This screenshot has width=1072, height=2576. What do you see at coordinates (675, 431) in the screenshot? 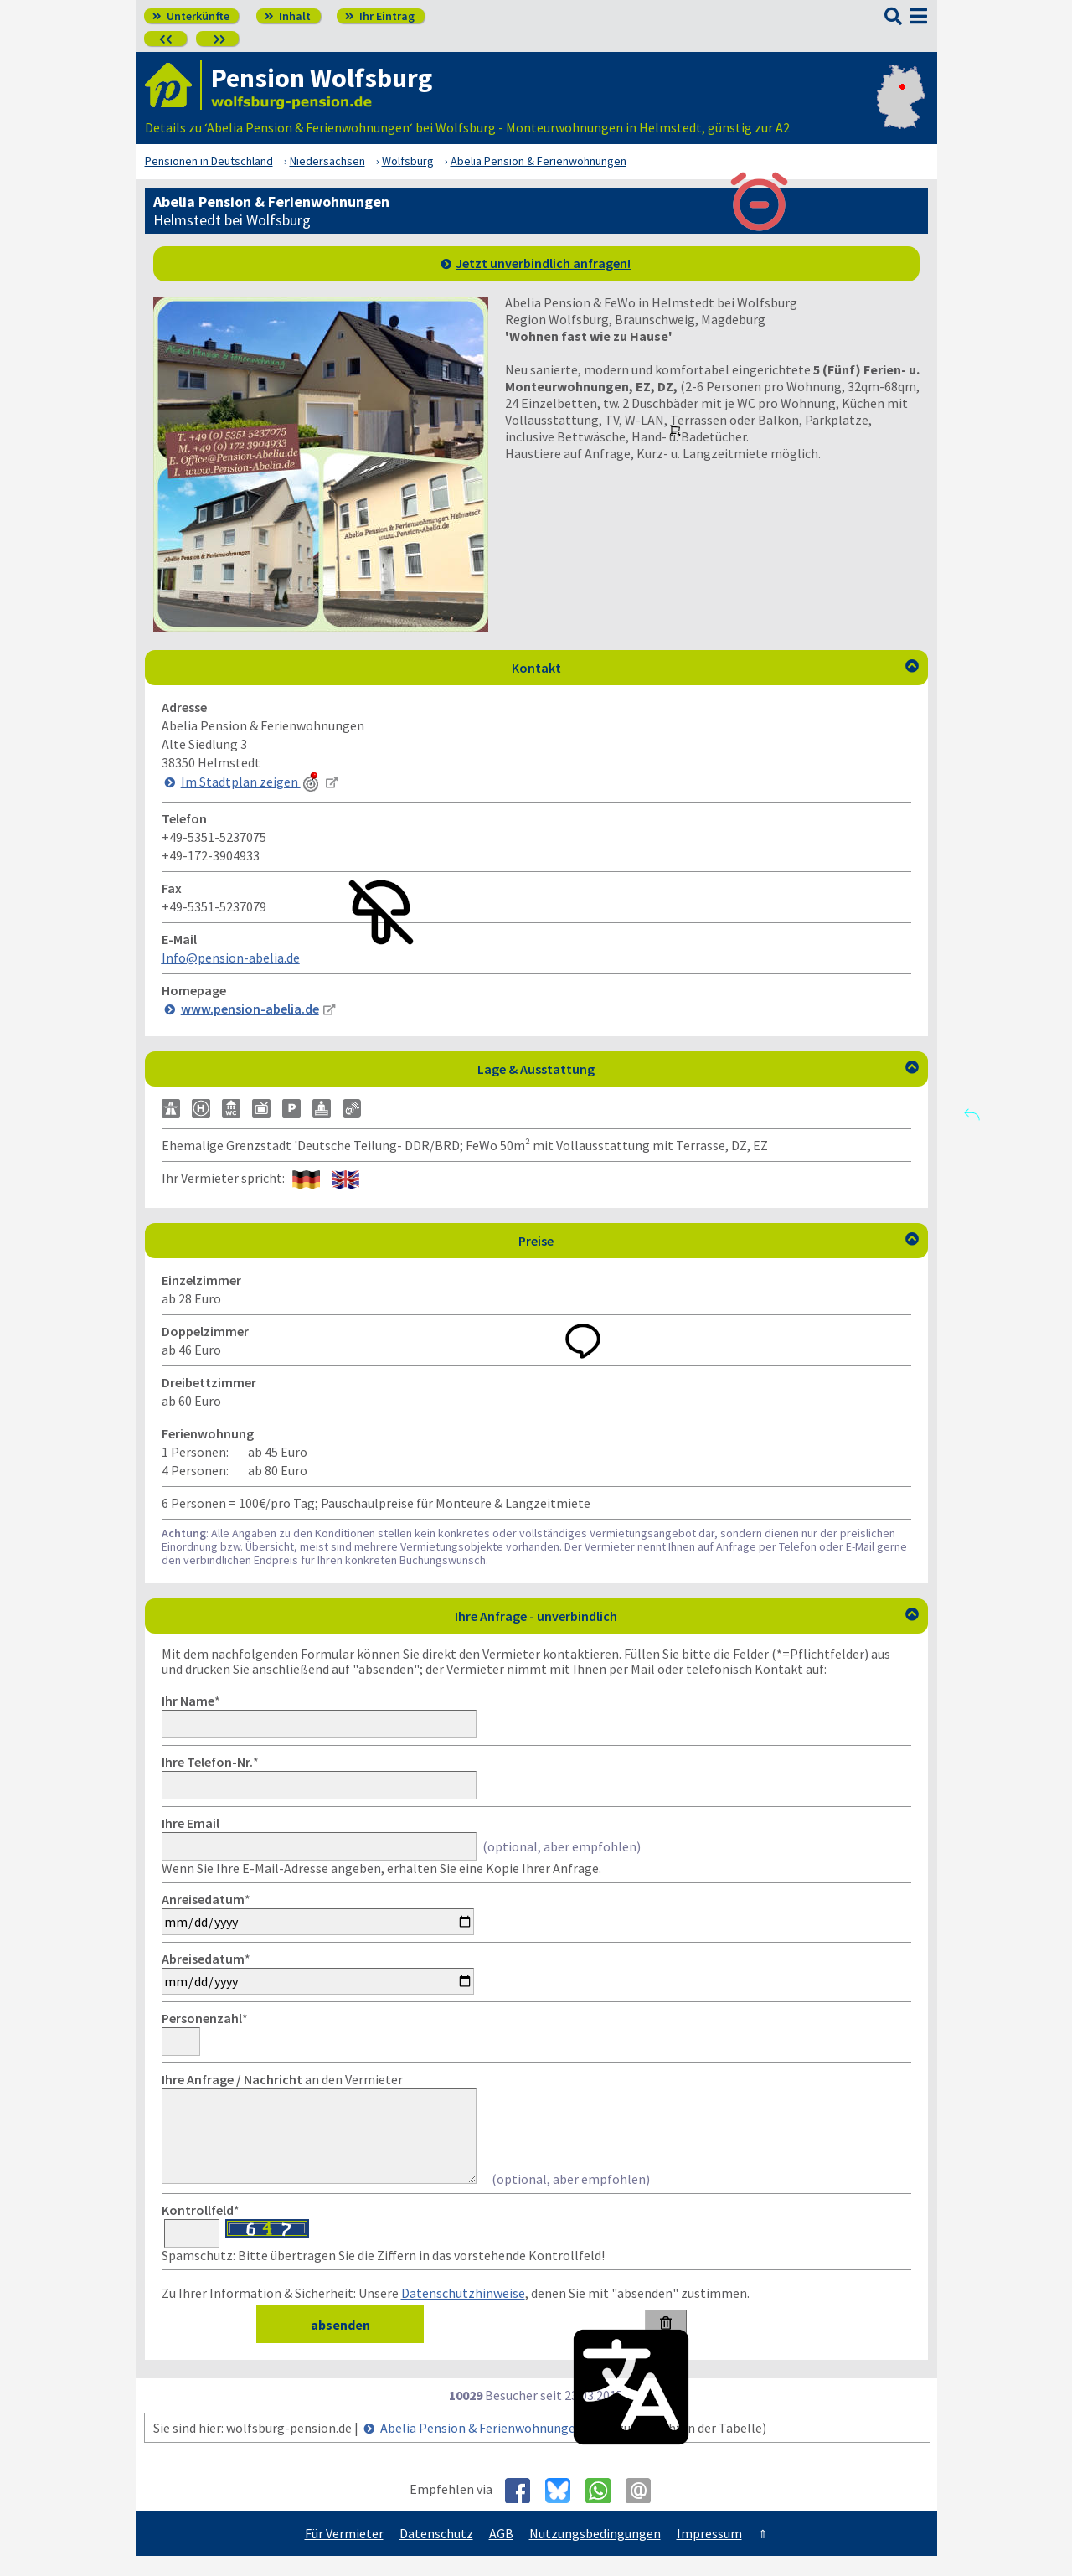
I see `quick checkout or express purchase` at bounding box center [675, 431].